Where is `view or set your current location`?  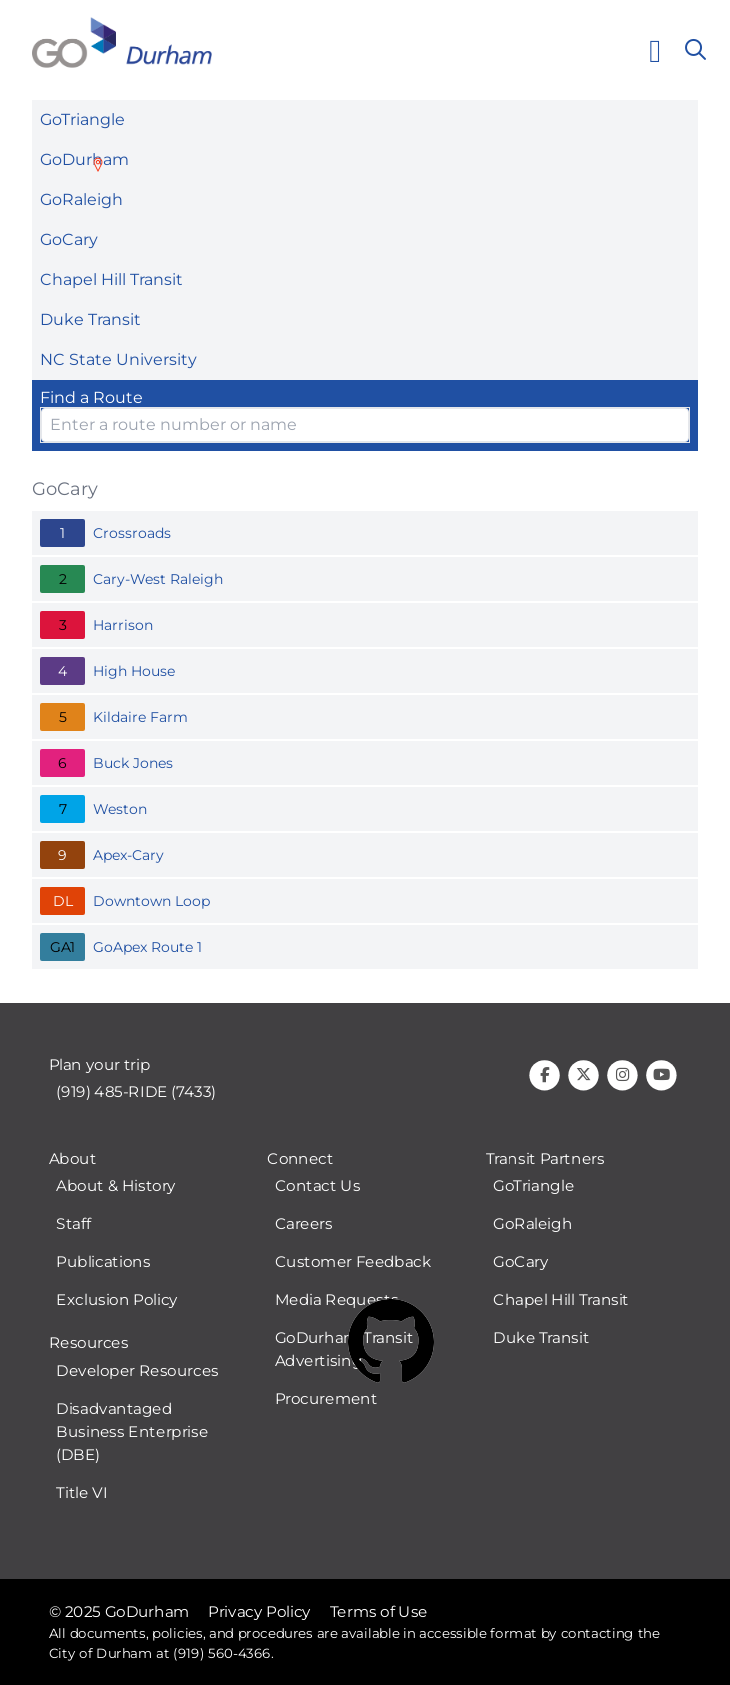
view or set your current location is located at coordinates (98, 165).